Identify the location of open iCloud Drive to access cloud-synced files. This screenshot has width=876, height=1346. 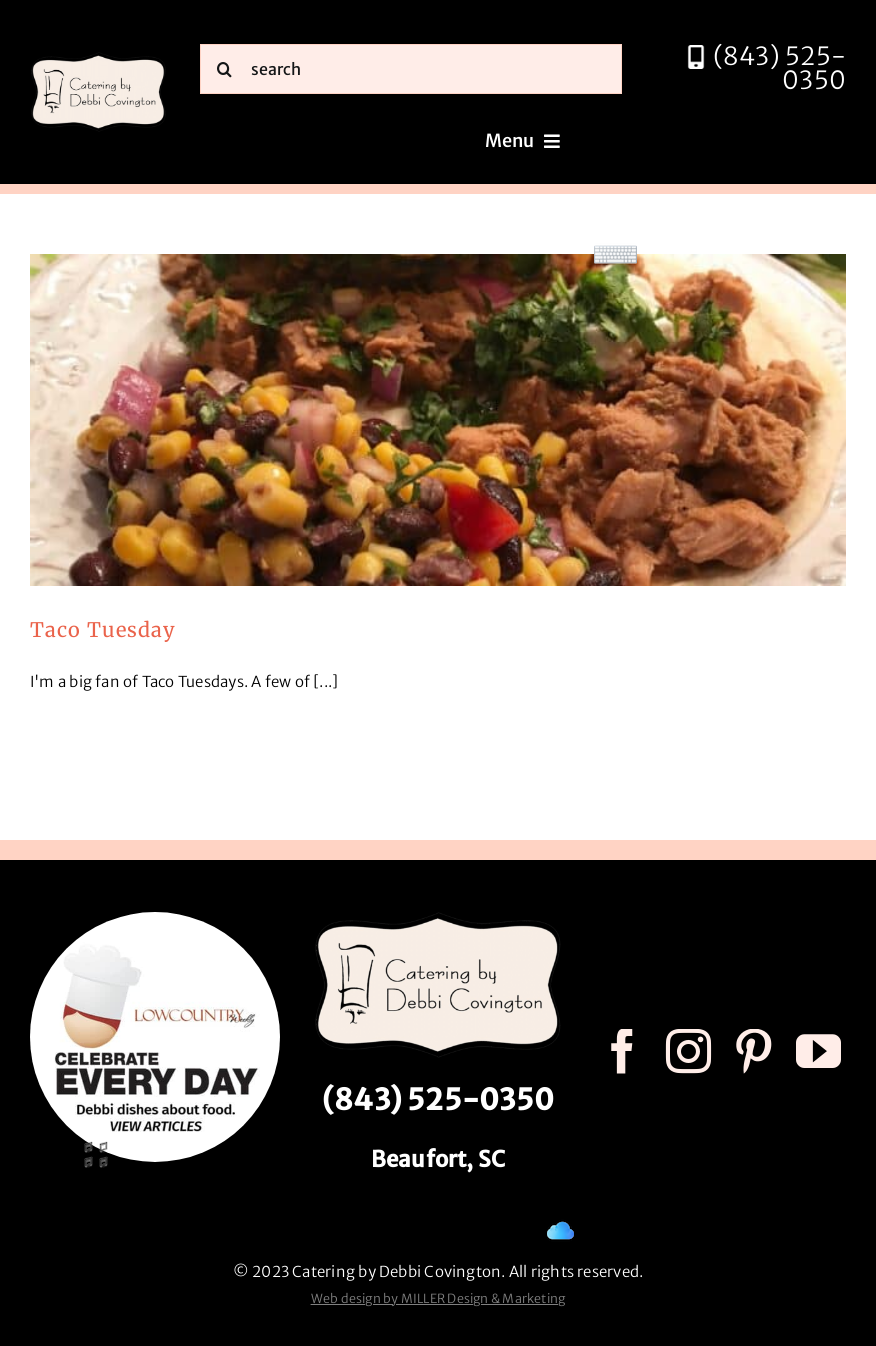
(560, 1230).